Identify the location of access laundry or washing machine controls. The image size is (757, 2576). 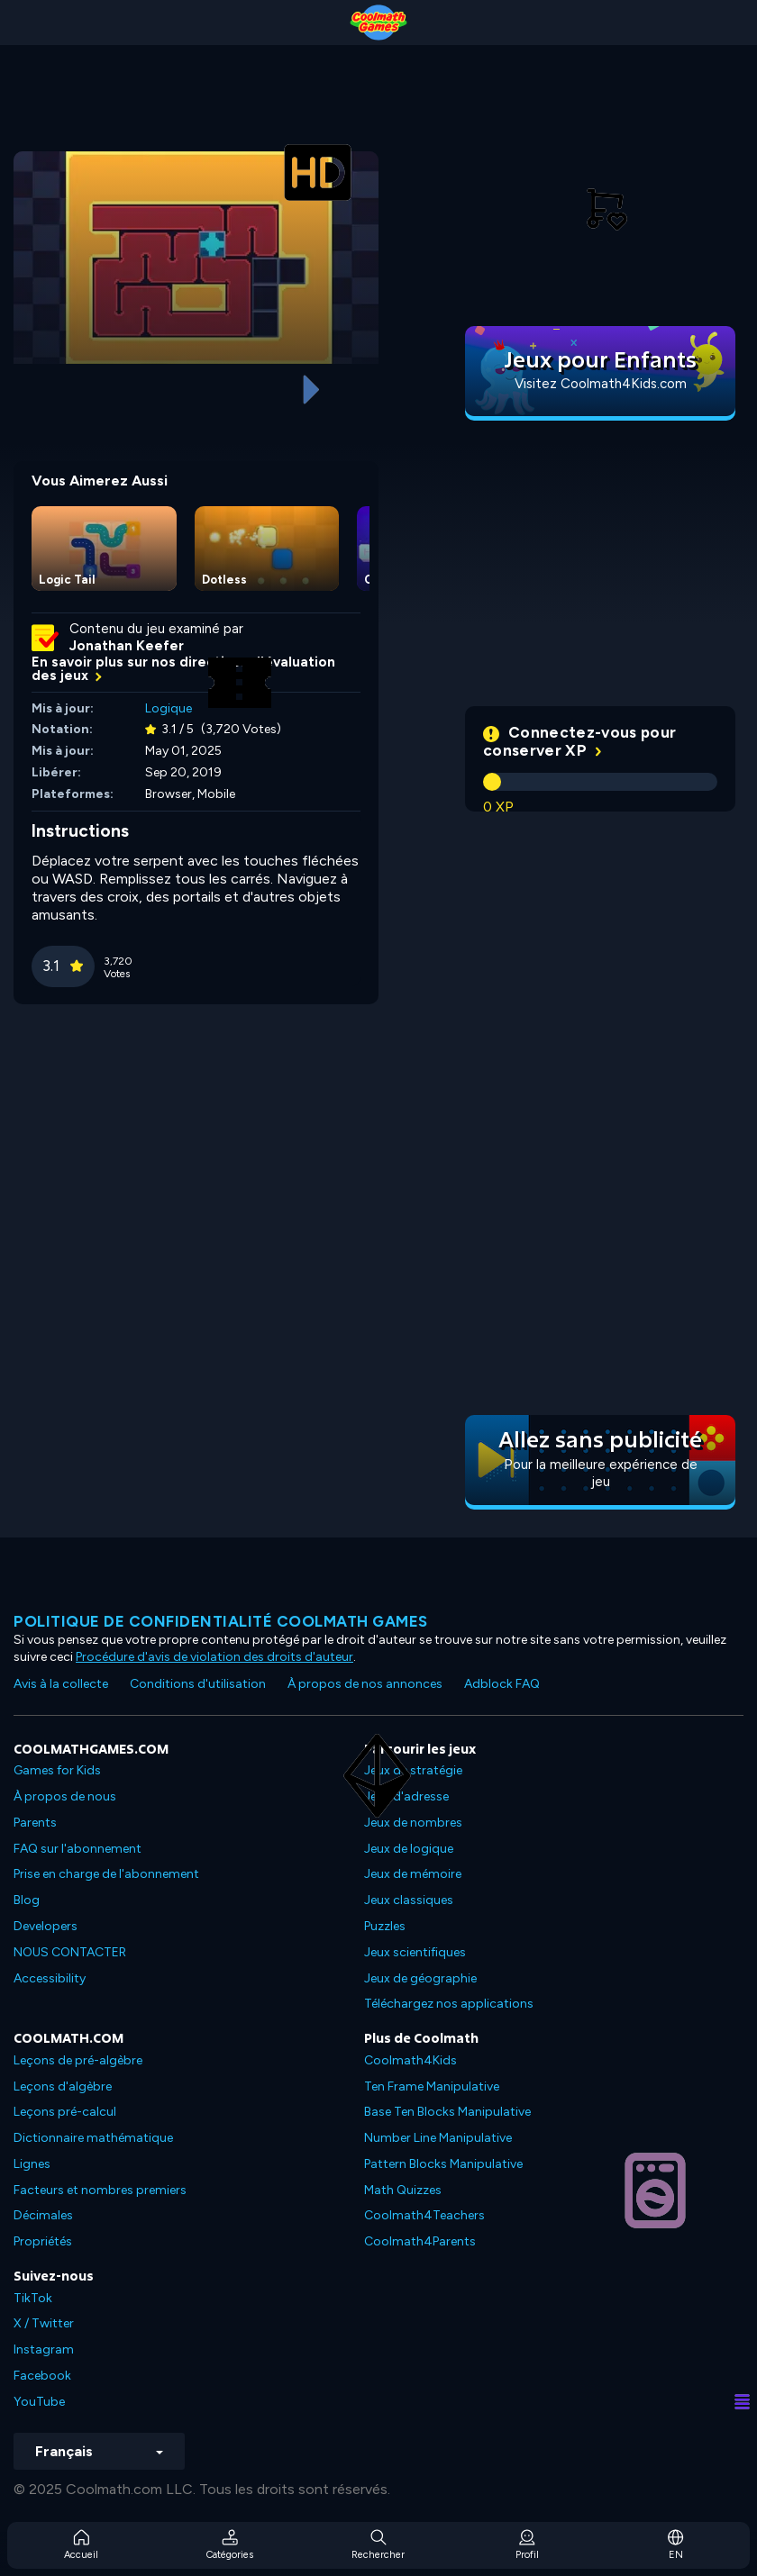
(655, 2191).